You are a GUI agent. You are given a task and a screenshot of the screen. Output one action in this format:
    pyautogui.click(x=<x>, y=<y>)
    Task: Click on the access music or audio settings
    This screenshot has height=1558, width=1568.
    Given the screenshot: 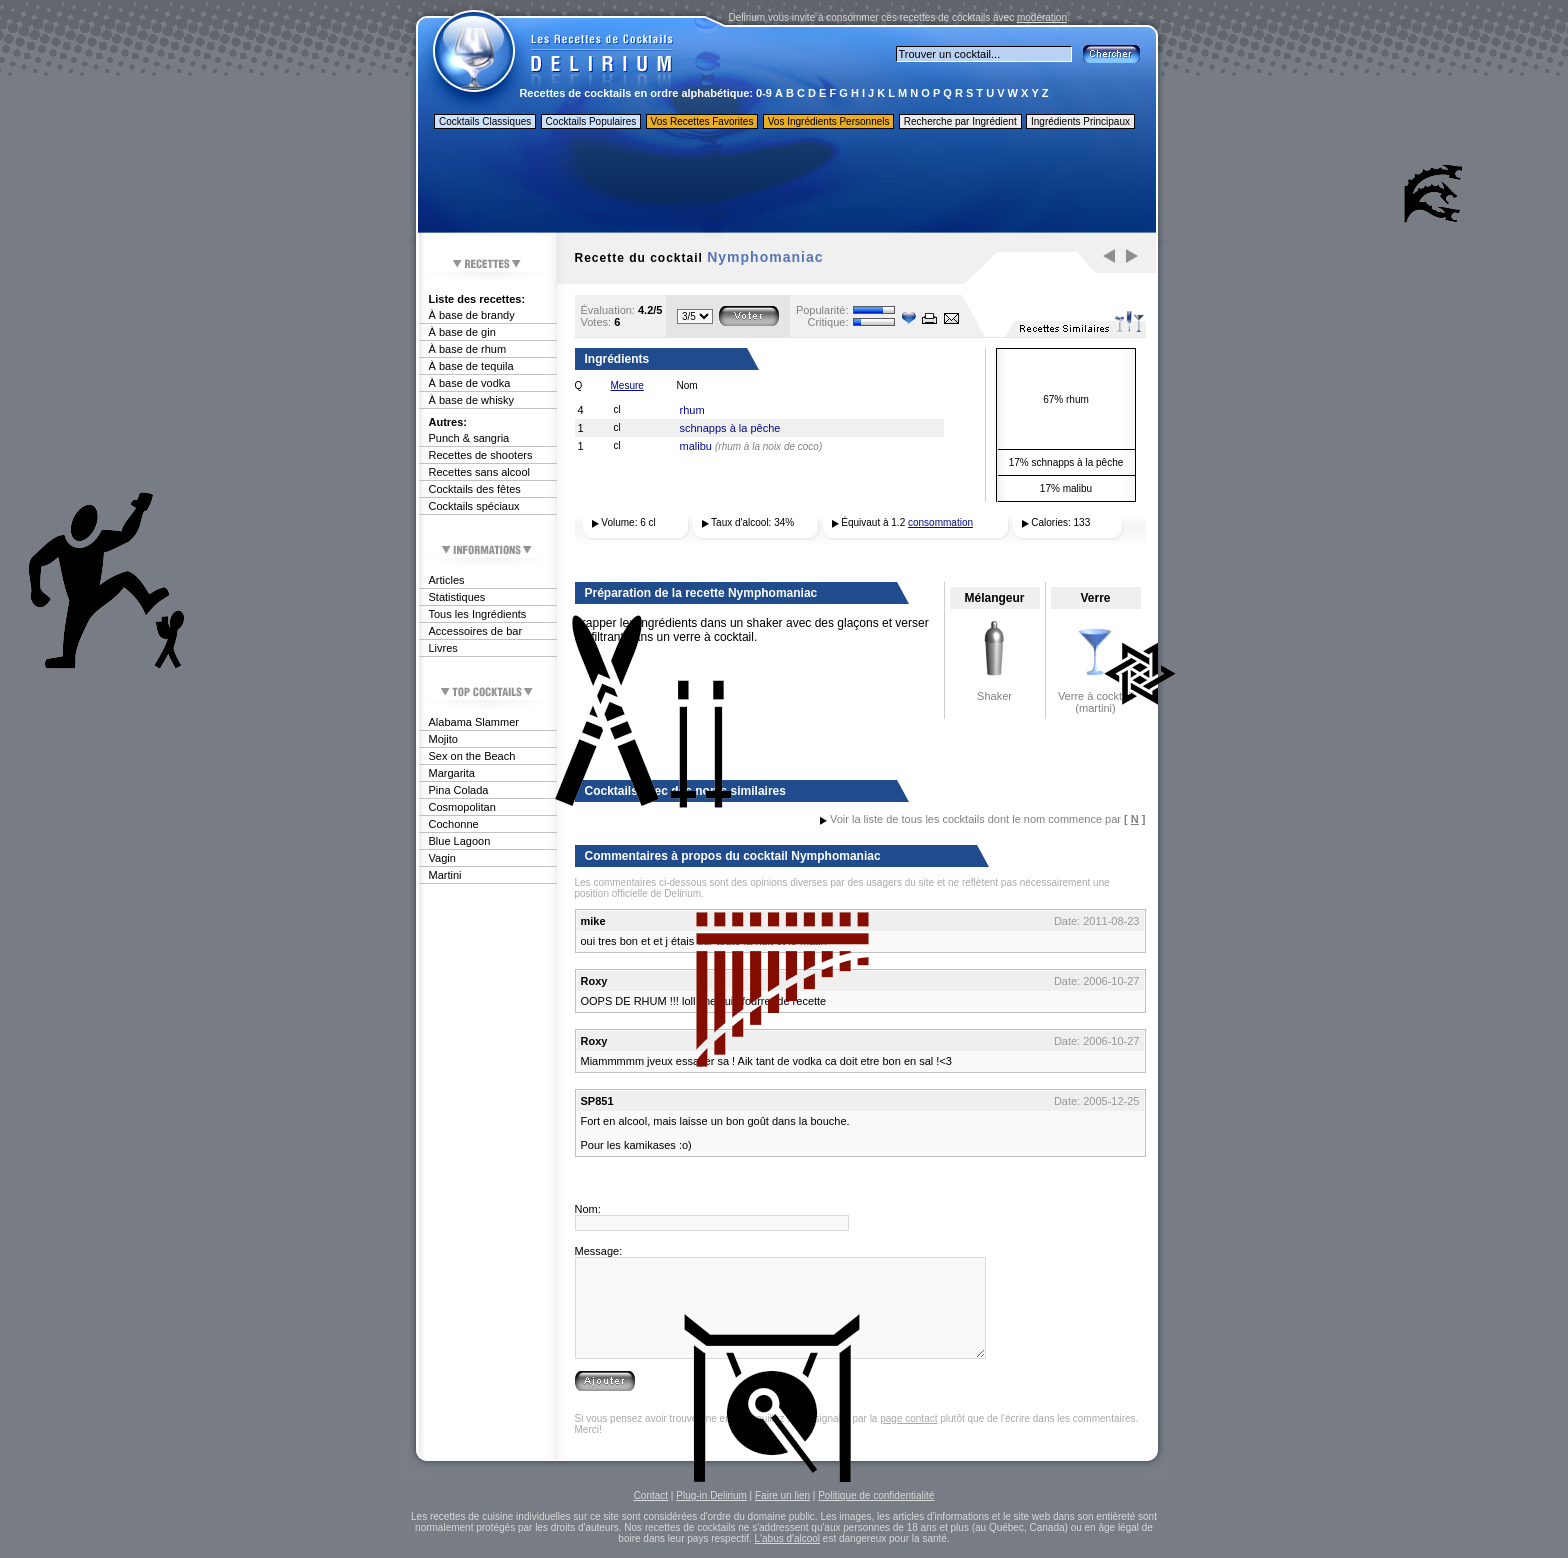 What is the action you would take?
    pyautogui.click(x=782, y=989)
    